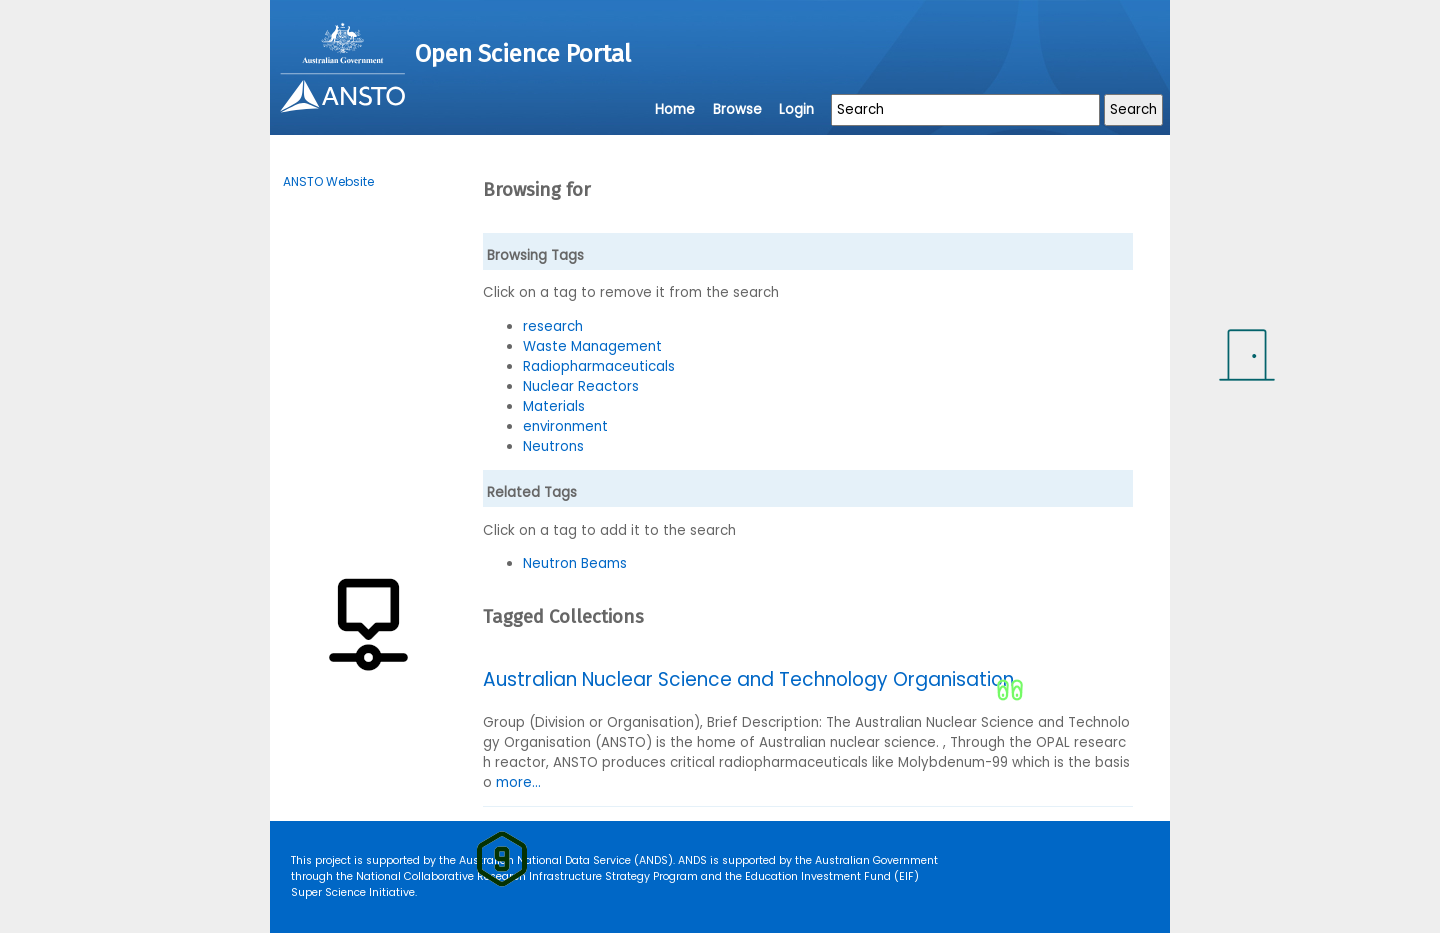 Image resolution: width=1440 pixels, height=933 pixels. Describe the element at coordinates (1010, 690) in the screenshot. I see `browse beach or summer footwear` at that location.